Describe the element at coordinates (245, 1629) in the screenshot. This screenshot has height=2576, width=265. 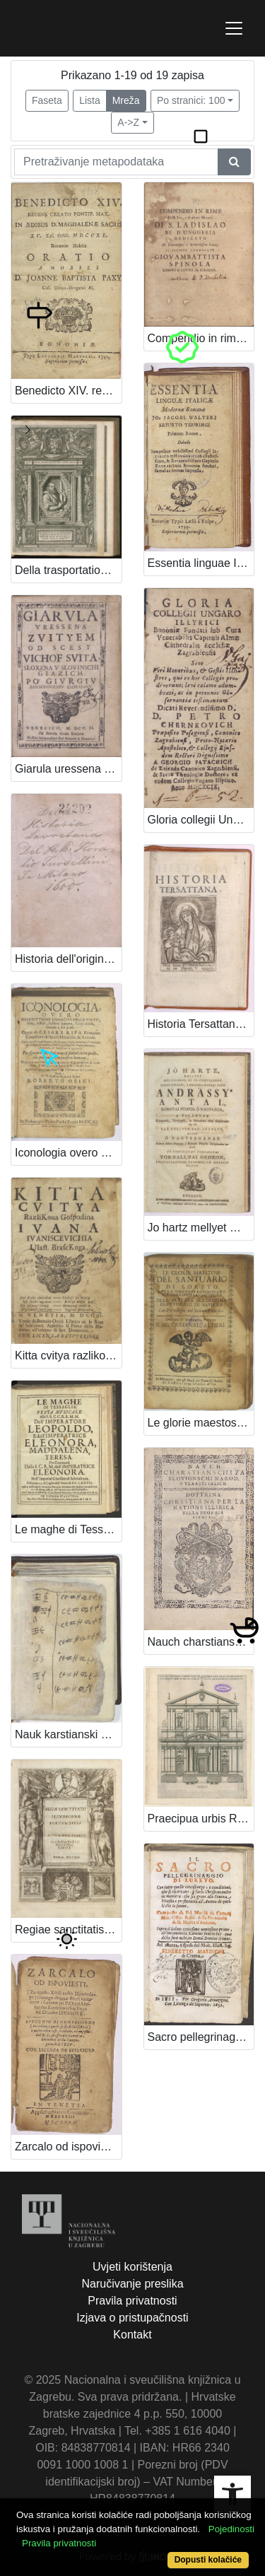
I see `access baby or parenting-related features` at that location.